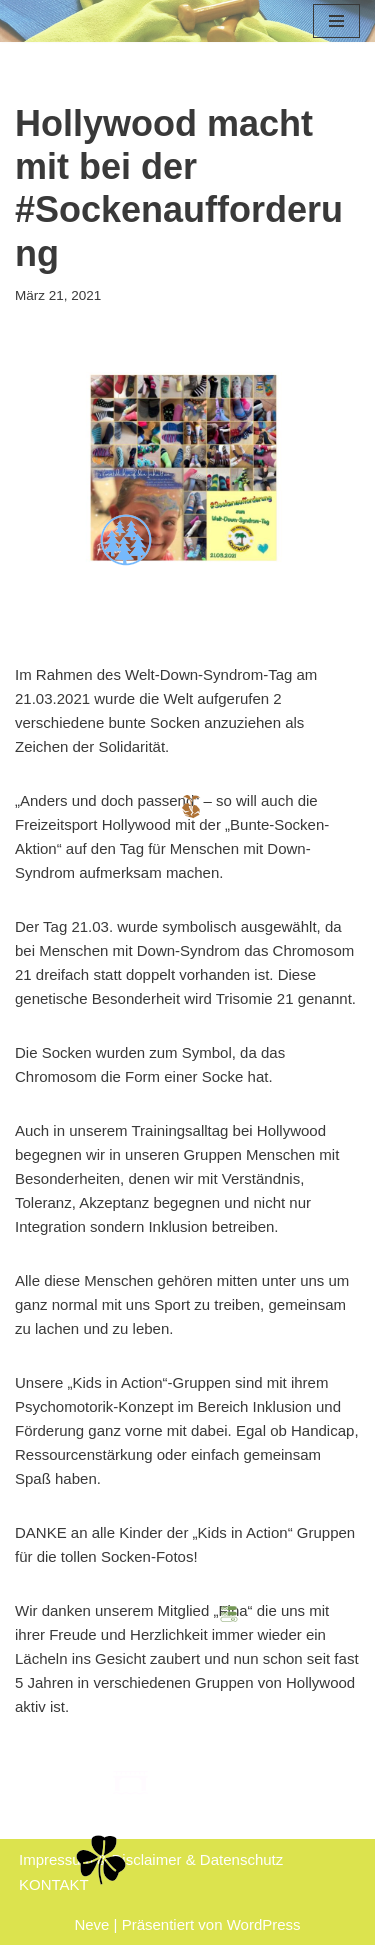 This screenshot has width=375, height=1945. What do you see at coordinates (126, 540) in the screenshot?
I see `explore forest or nature areas in-game` at bounding box center [126, 540].